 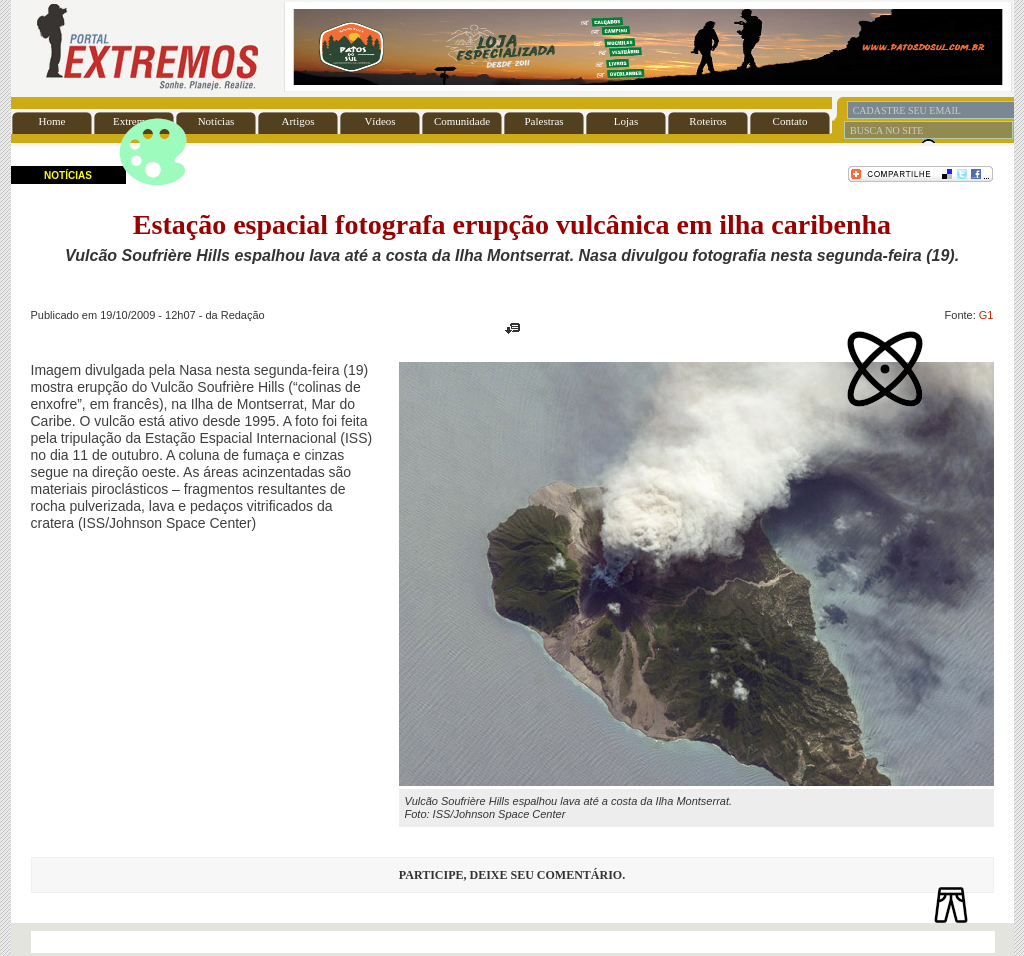 What do you see at coordinates (951, 905) in the screenshot?
I see `browse pants or bottoms in a clothing app` at bounding box center [951, 905].